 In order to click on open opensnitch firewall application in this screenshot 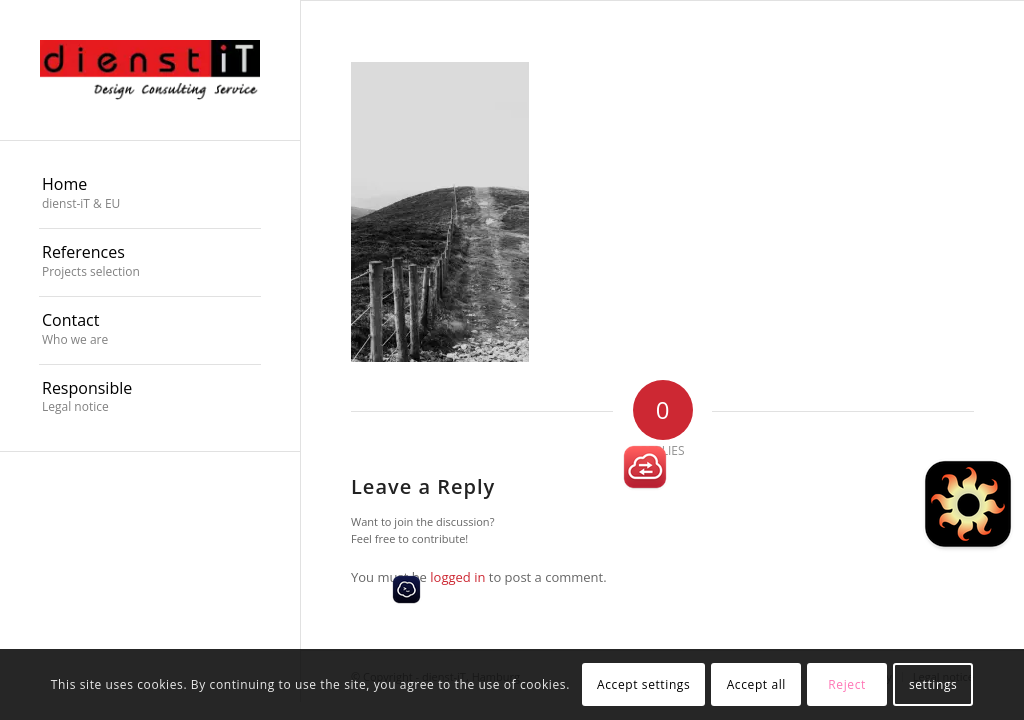, I will do `click(645, 467)`.